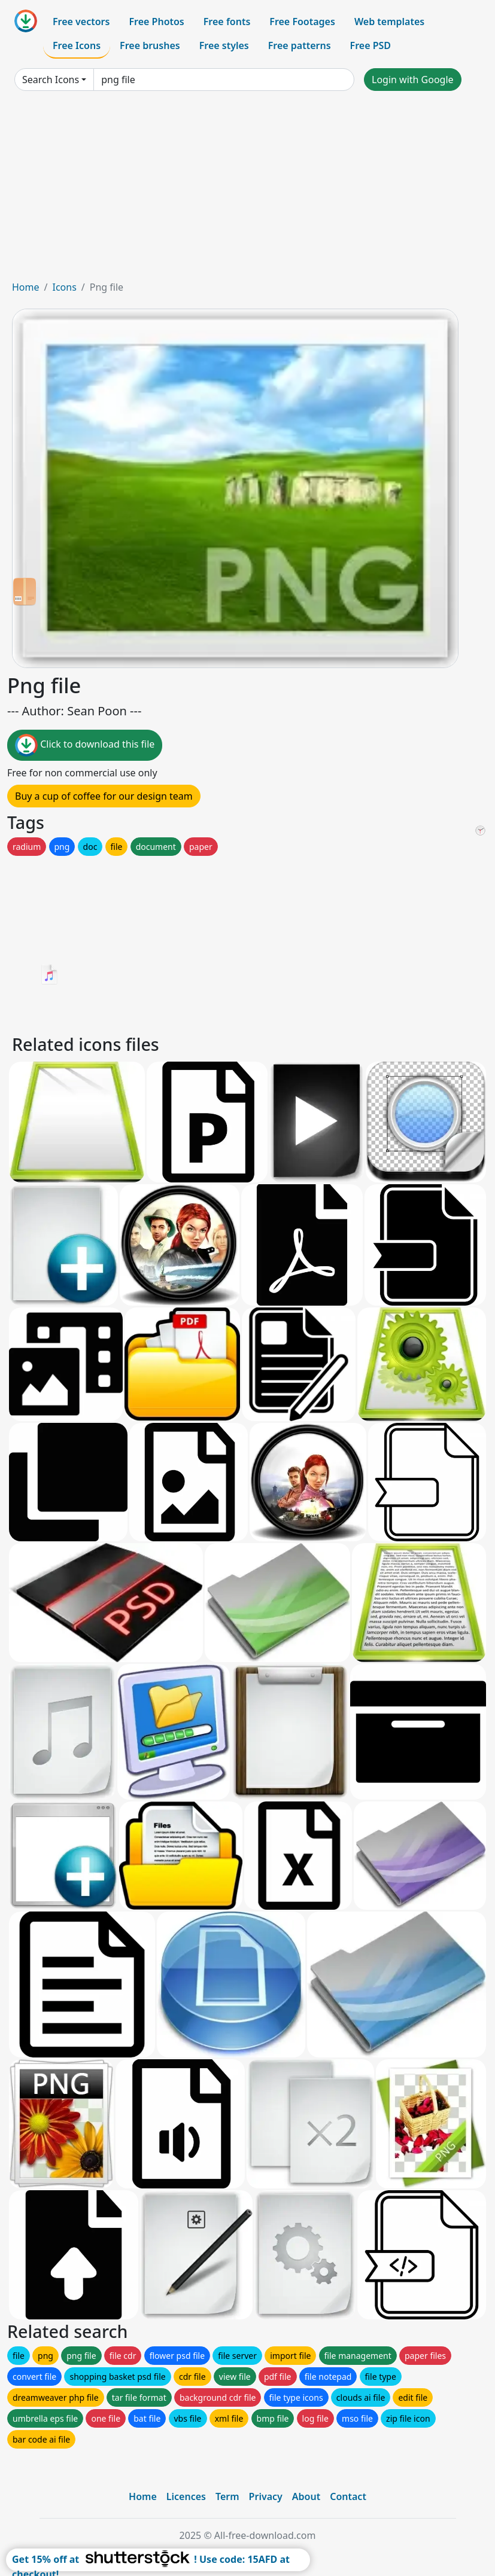  What do you see at coordinates (196, 2220) in the screenshot?
I see `access other applications or utilities` at bounding box center [196, 2220].